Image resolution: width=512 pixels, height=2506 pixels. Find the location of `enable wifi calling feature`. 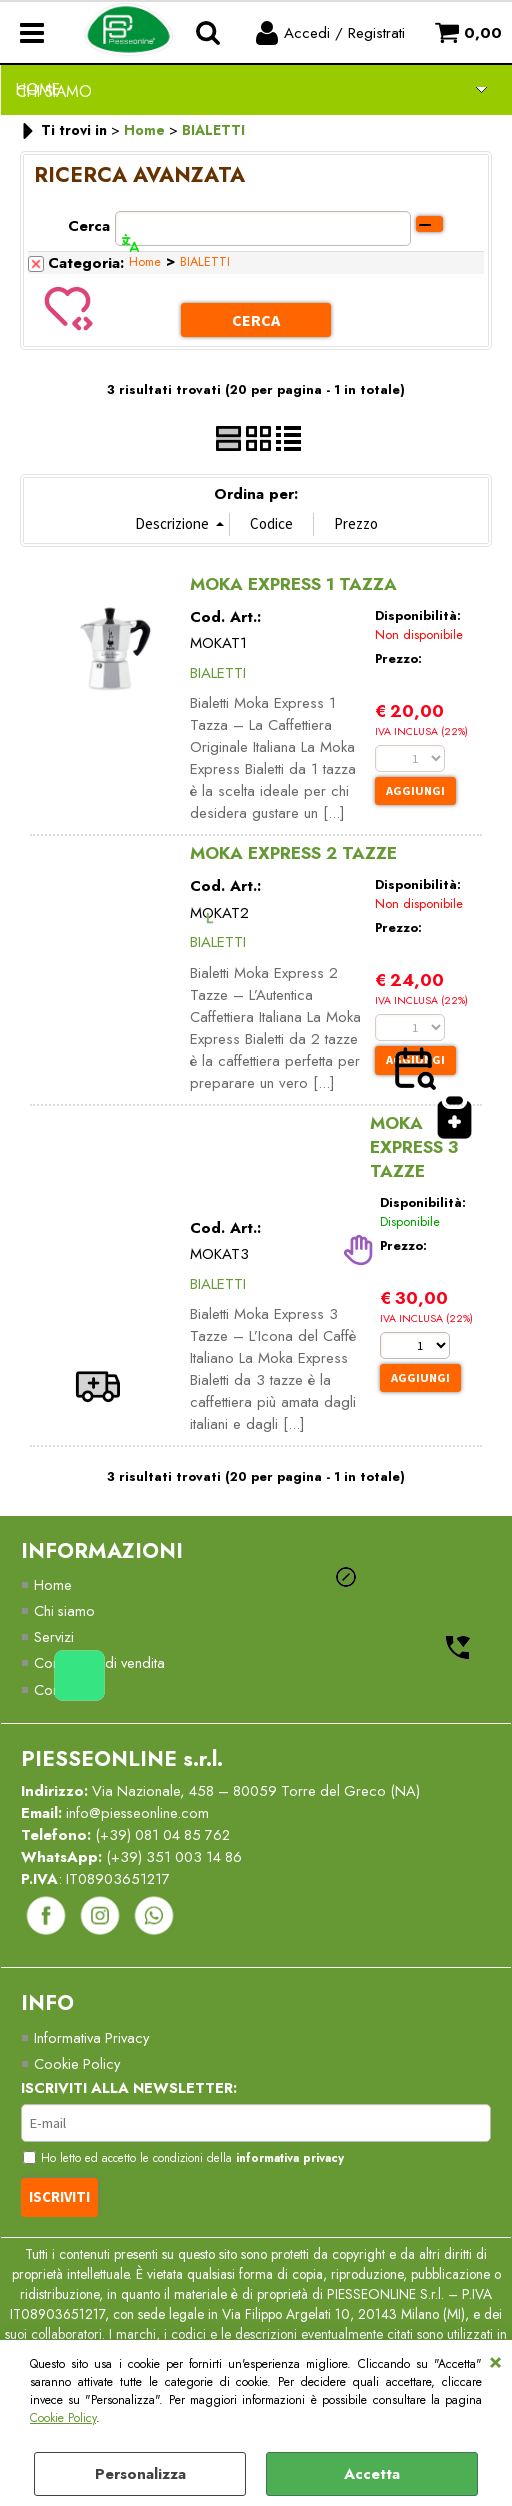

enable wifi calling feature is located at coordinates (457, 1647).